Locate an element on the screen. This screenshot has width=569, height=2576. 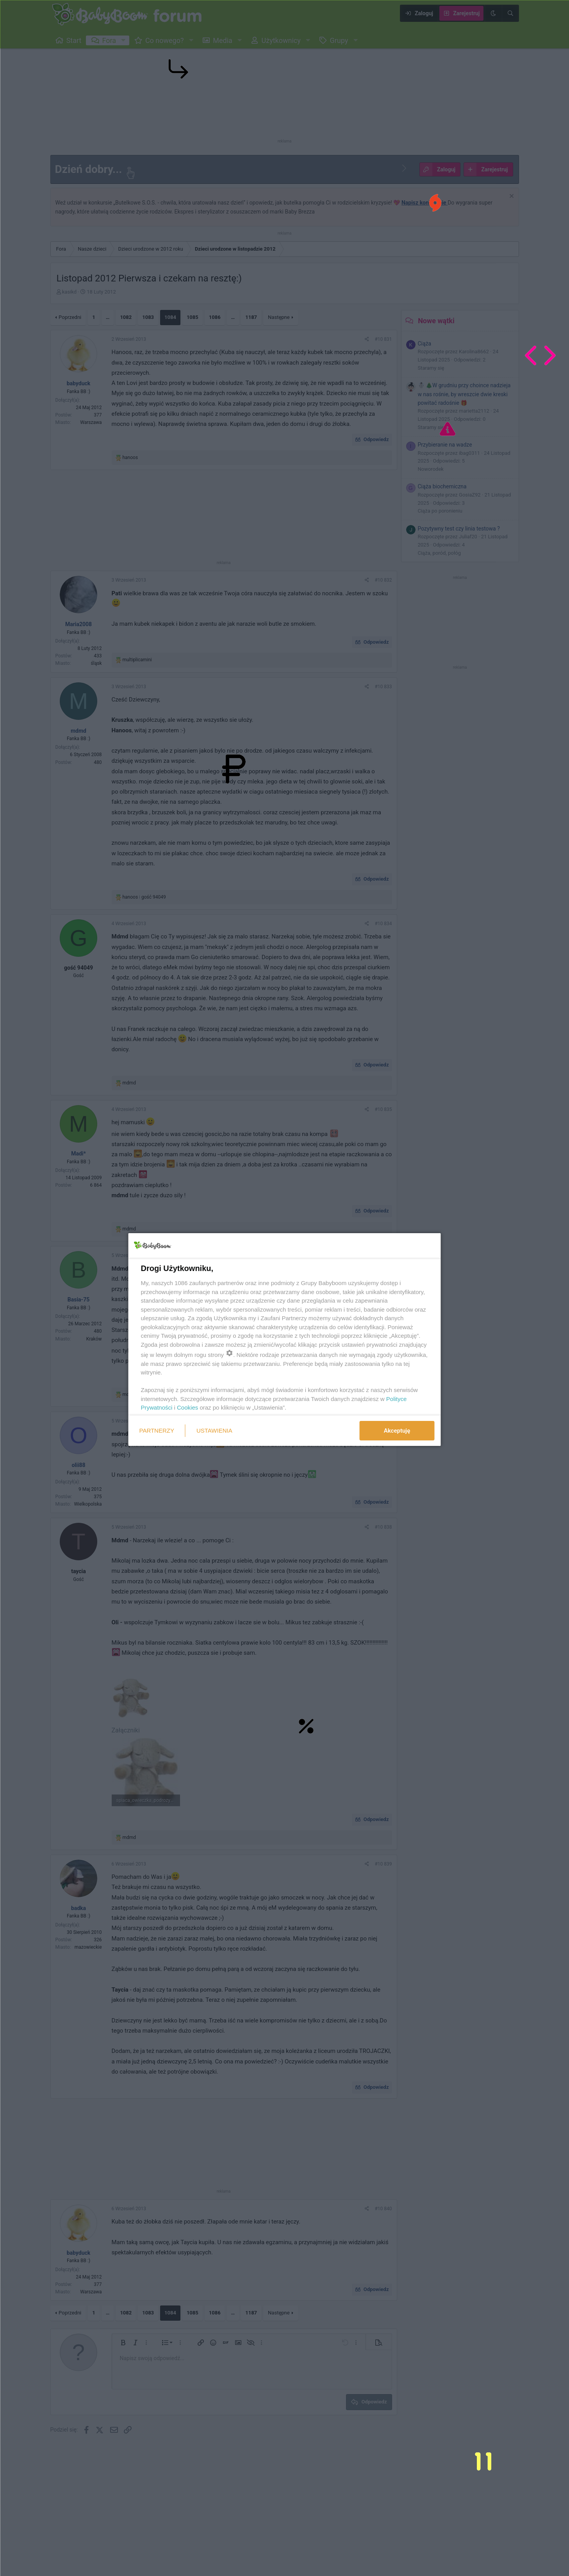
indicates item number 11 in a list or sequence is located at coordinates (484, 2461).